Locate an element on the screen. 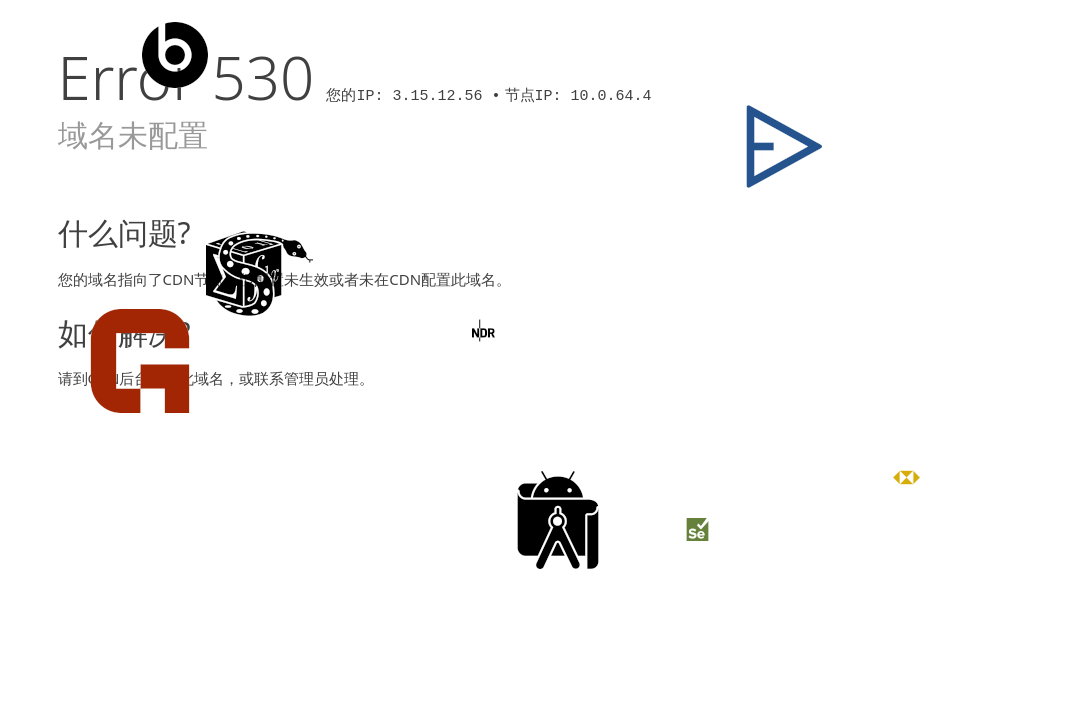  NDR (Norddeutscher Rundfunk) brand logo is located at coordinates (483, 330).